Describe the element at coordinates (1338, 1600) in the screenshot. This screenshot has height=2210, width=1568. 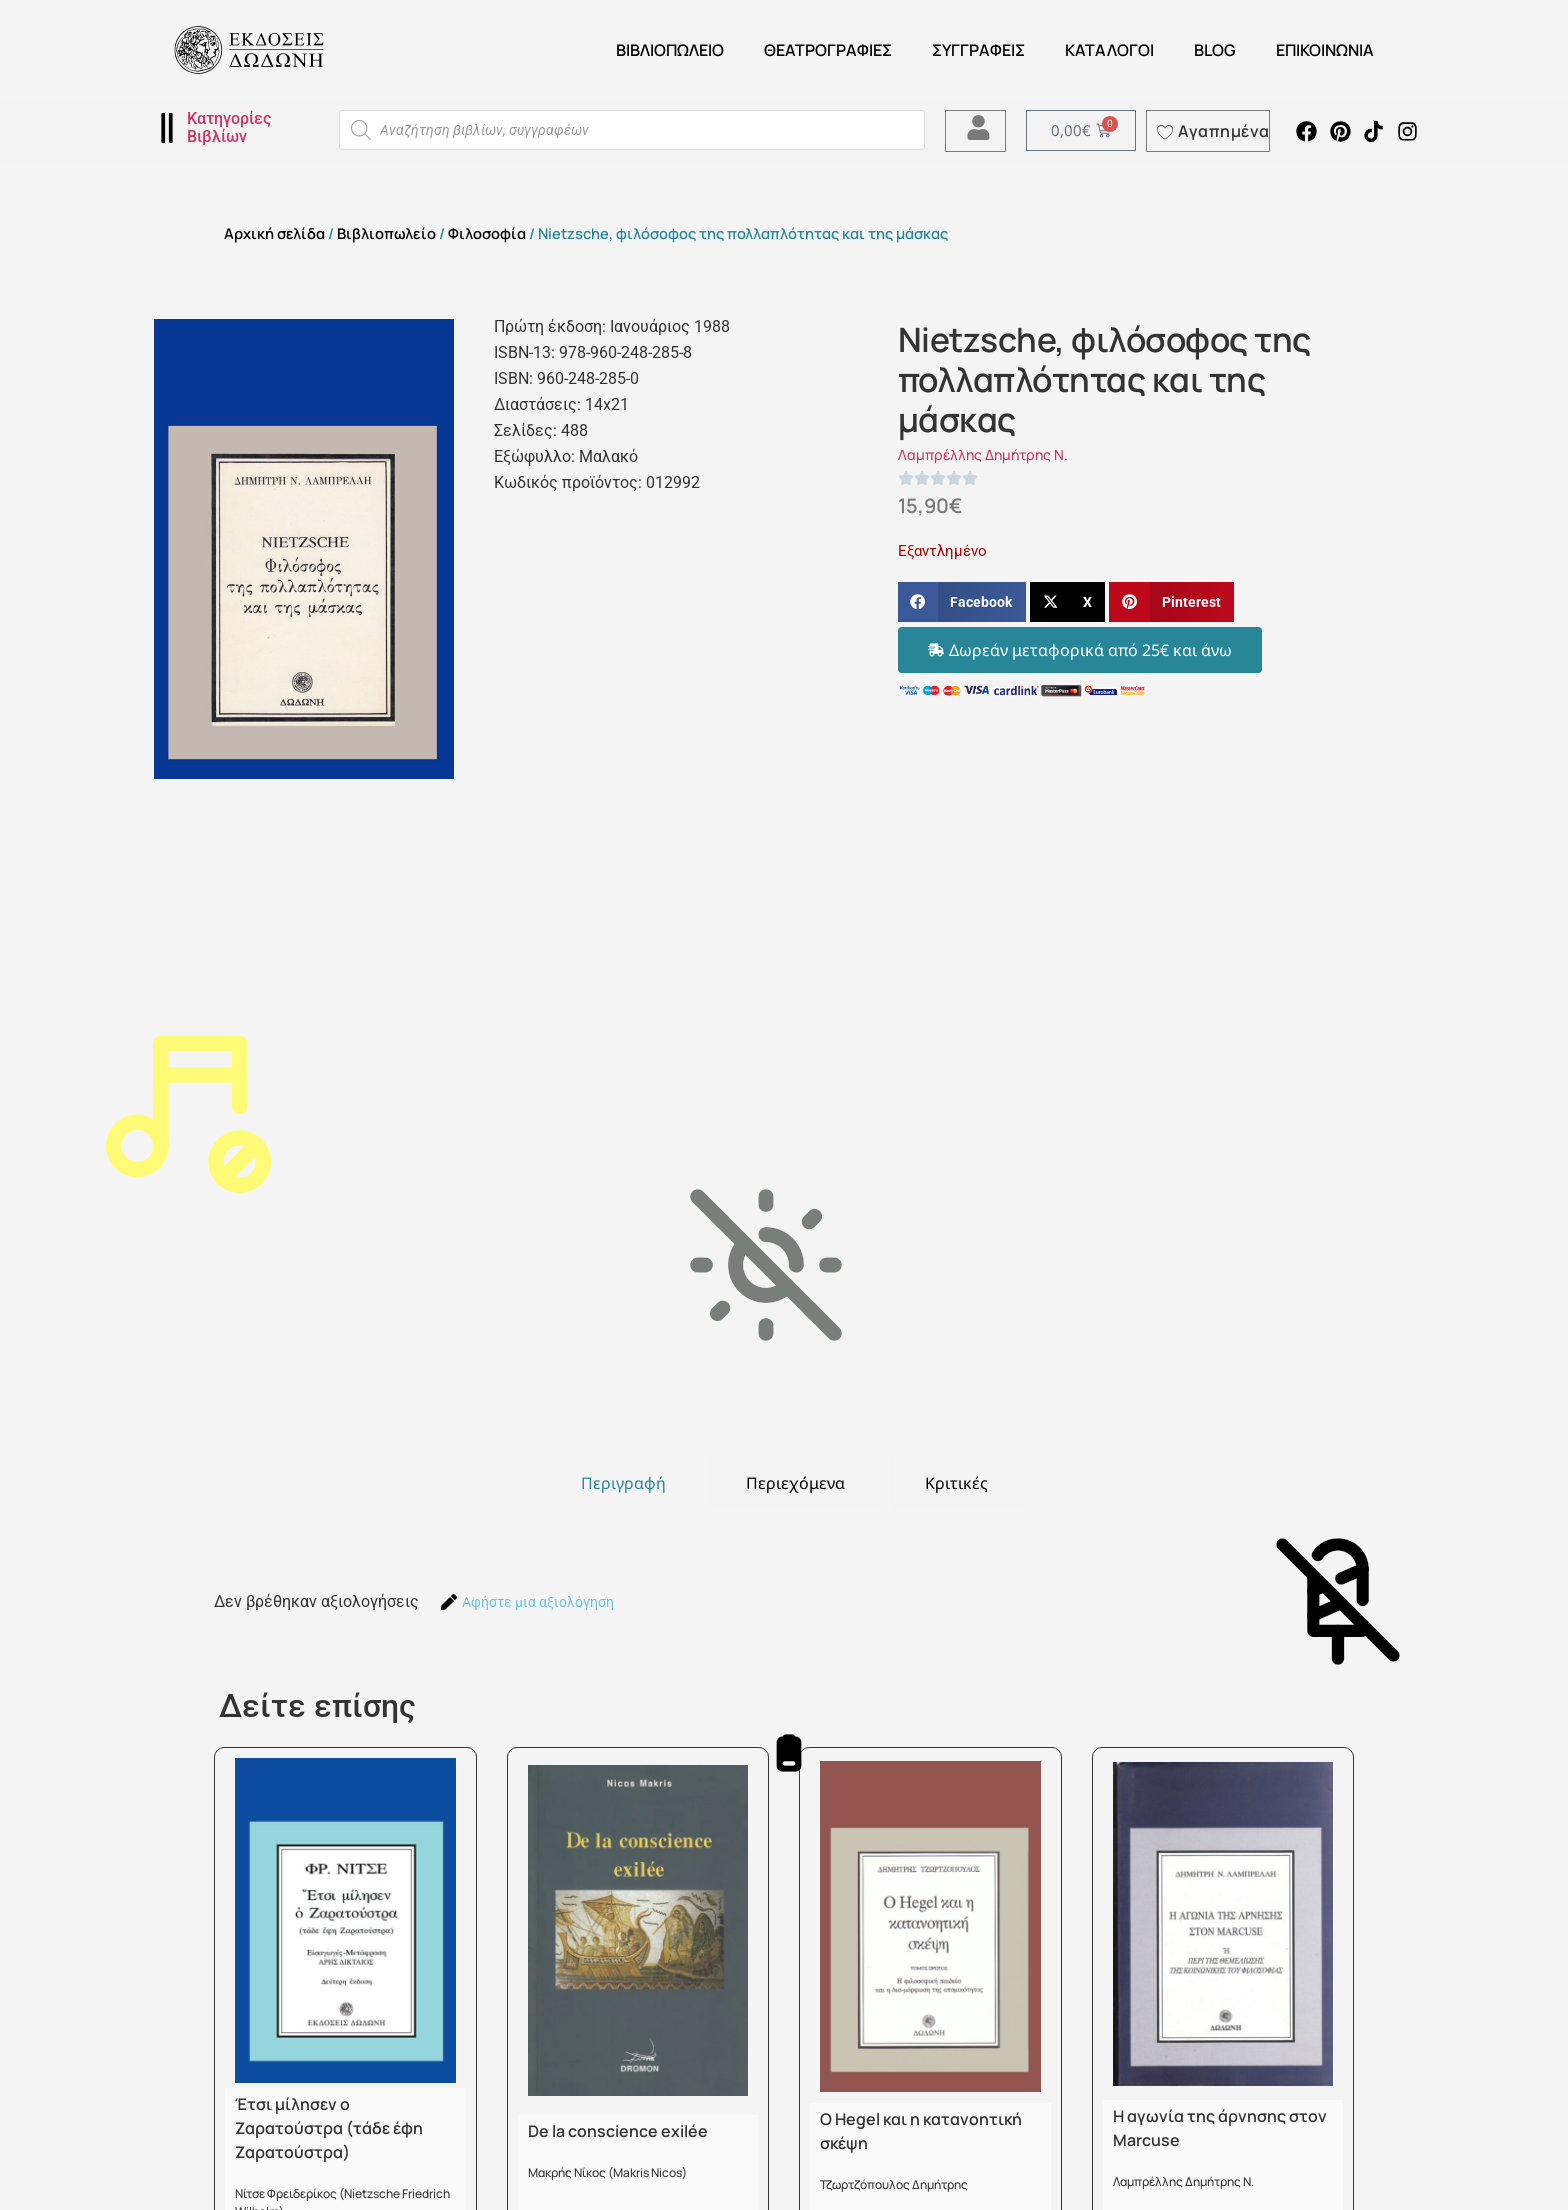
I see `ice cream unavailable or sold out` at that location.